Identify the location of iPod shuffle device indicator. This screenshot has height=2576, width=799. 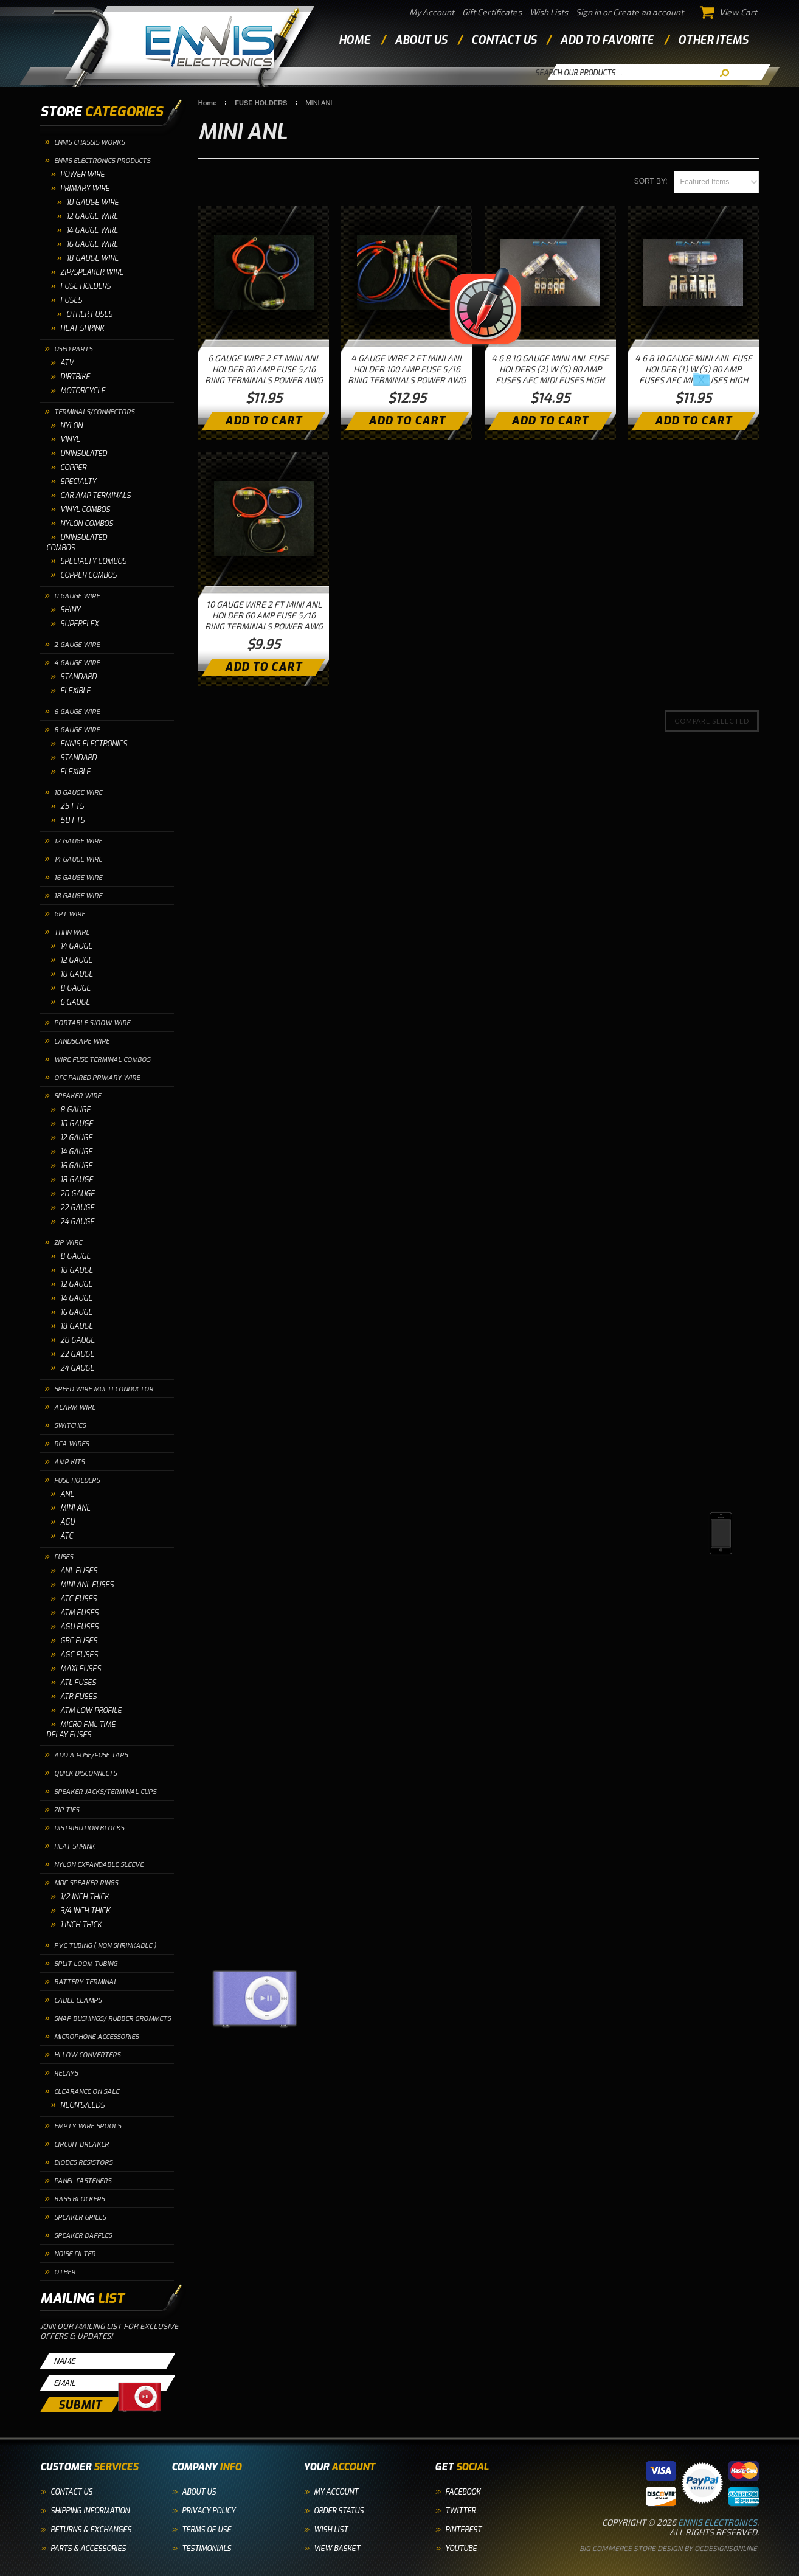
(139, 2389).